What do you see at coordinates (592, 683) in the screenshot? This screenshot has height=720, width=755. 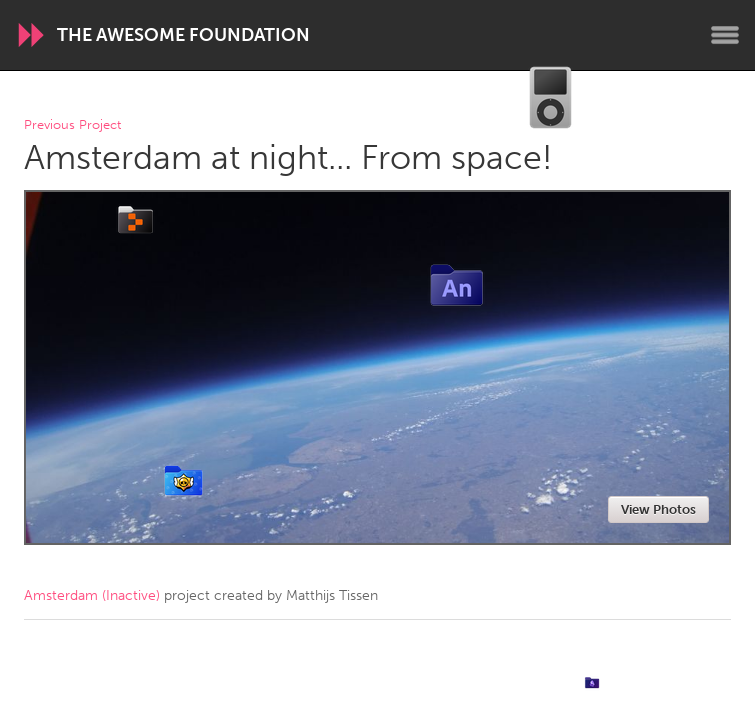 I see `open obsidian vault folder` at bounding box center [592, 683].